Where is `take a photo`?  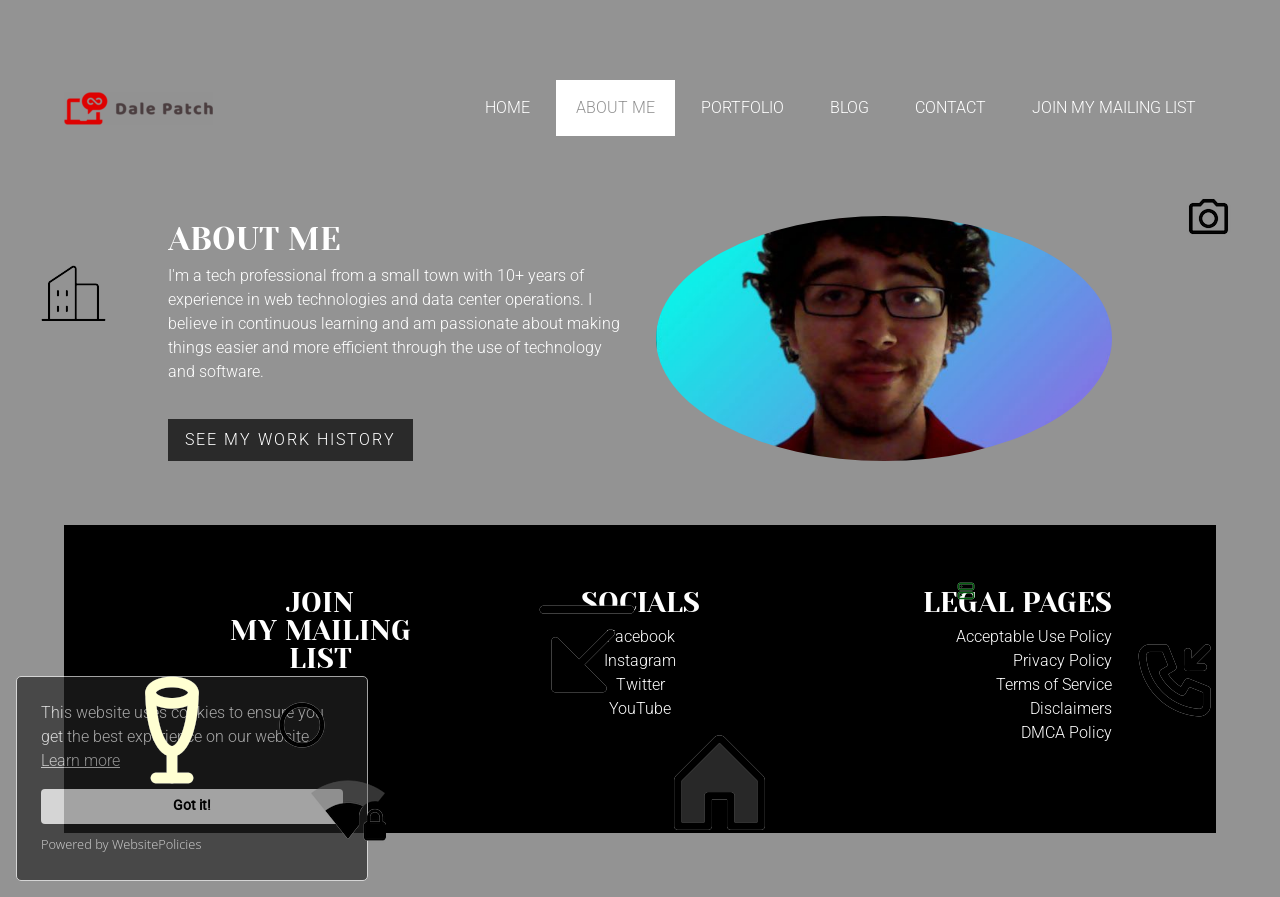 take a photo is located at coordinates (1208, 218).